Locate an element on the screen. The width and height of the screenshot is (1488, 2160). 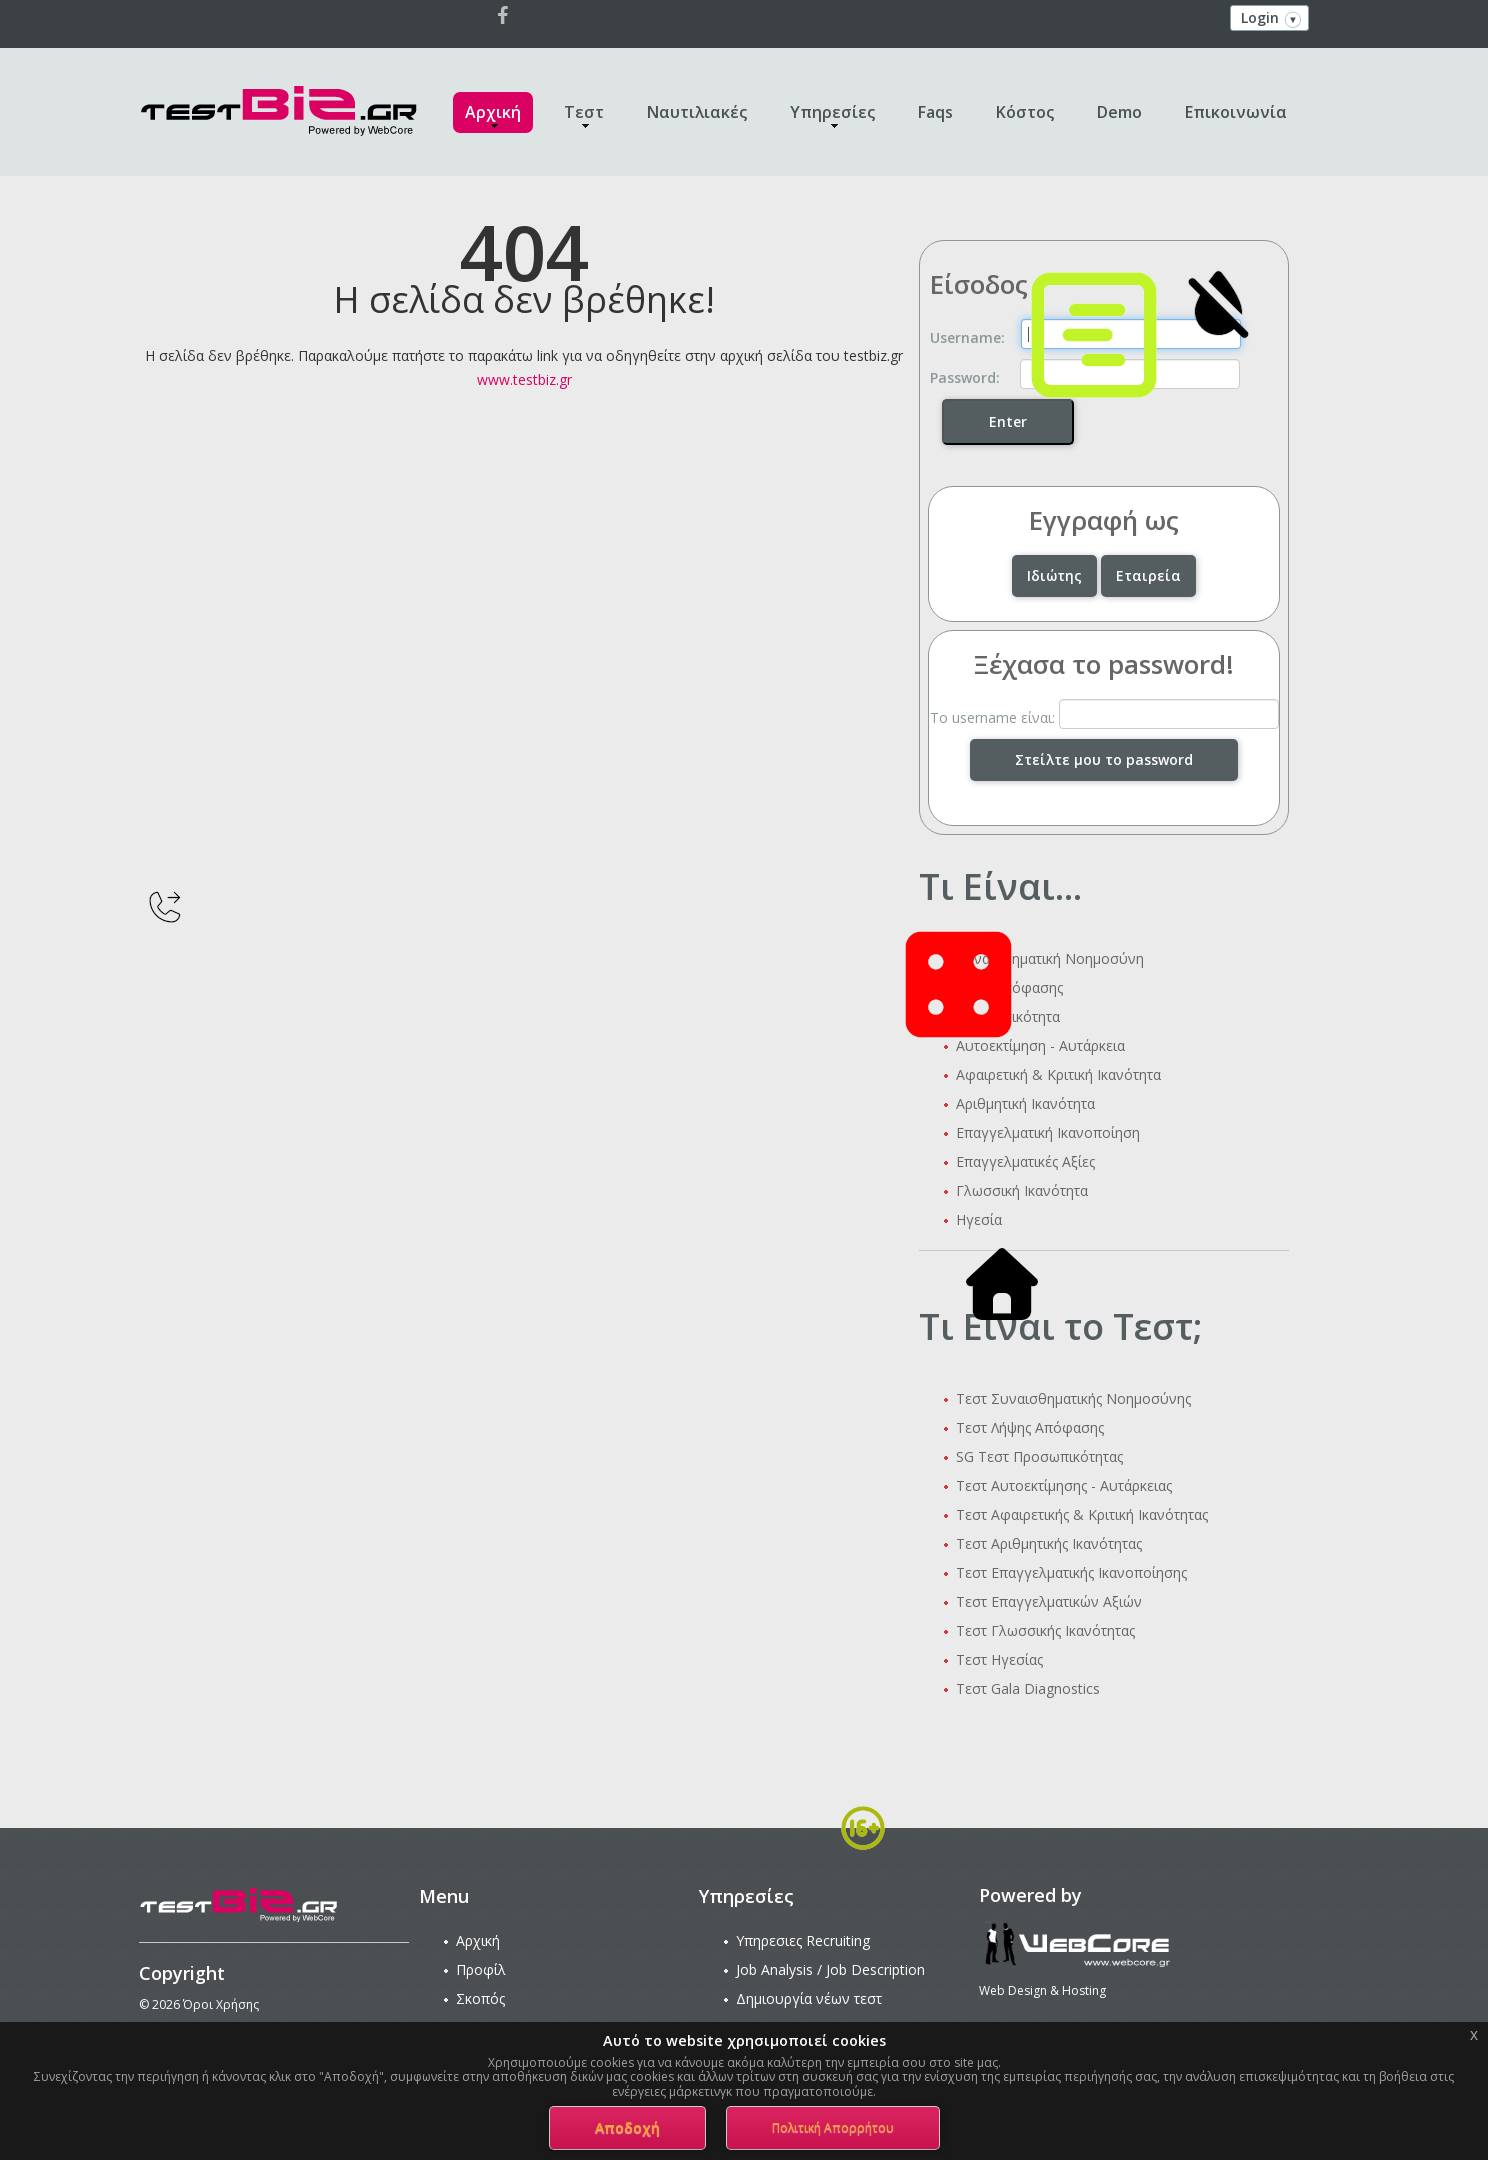
reset or remove color formatting is located at coordinates (1218, 303).